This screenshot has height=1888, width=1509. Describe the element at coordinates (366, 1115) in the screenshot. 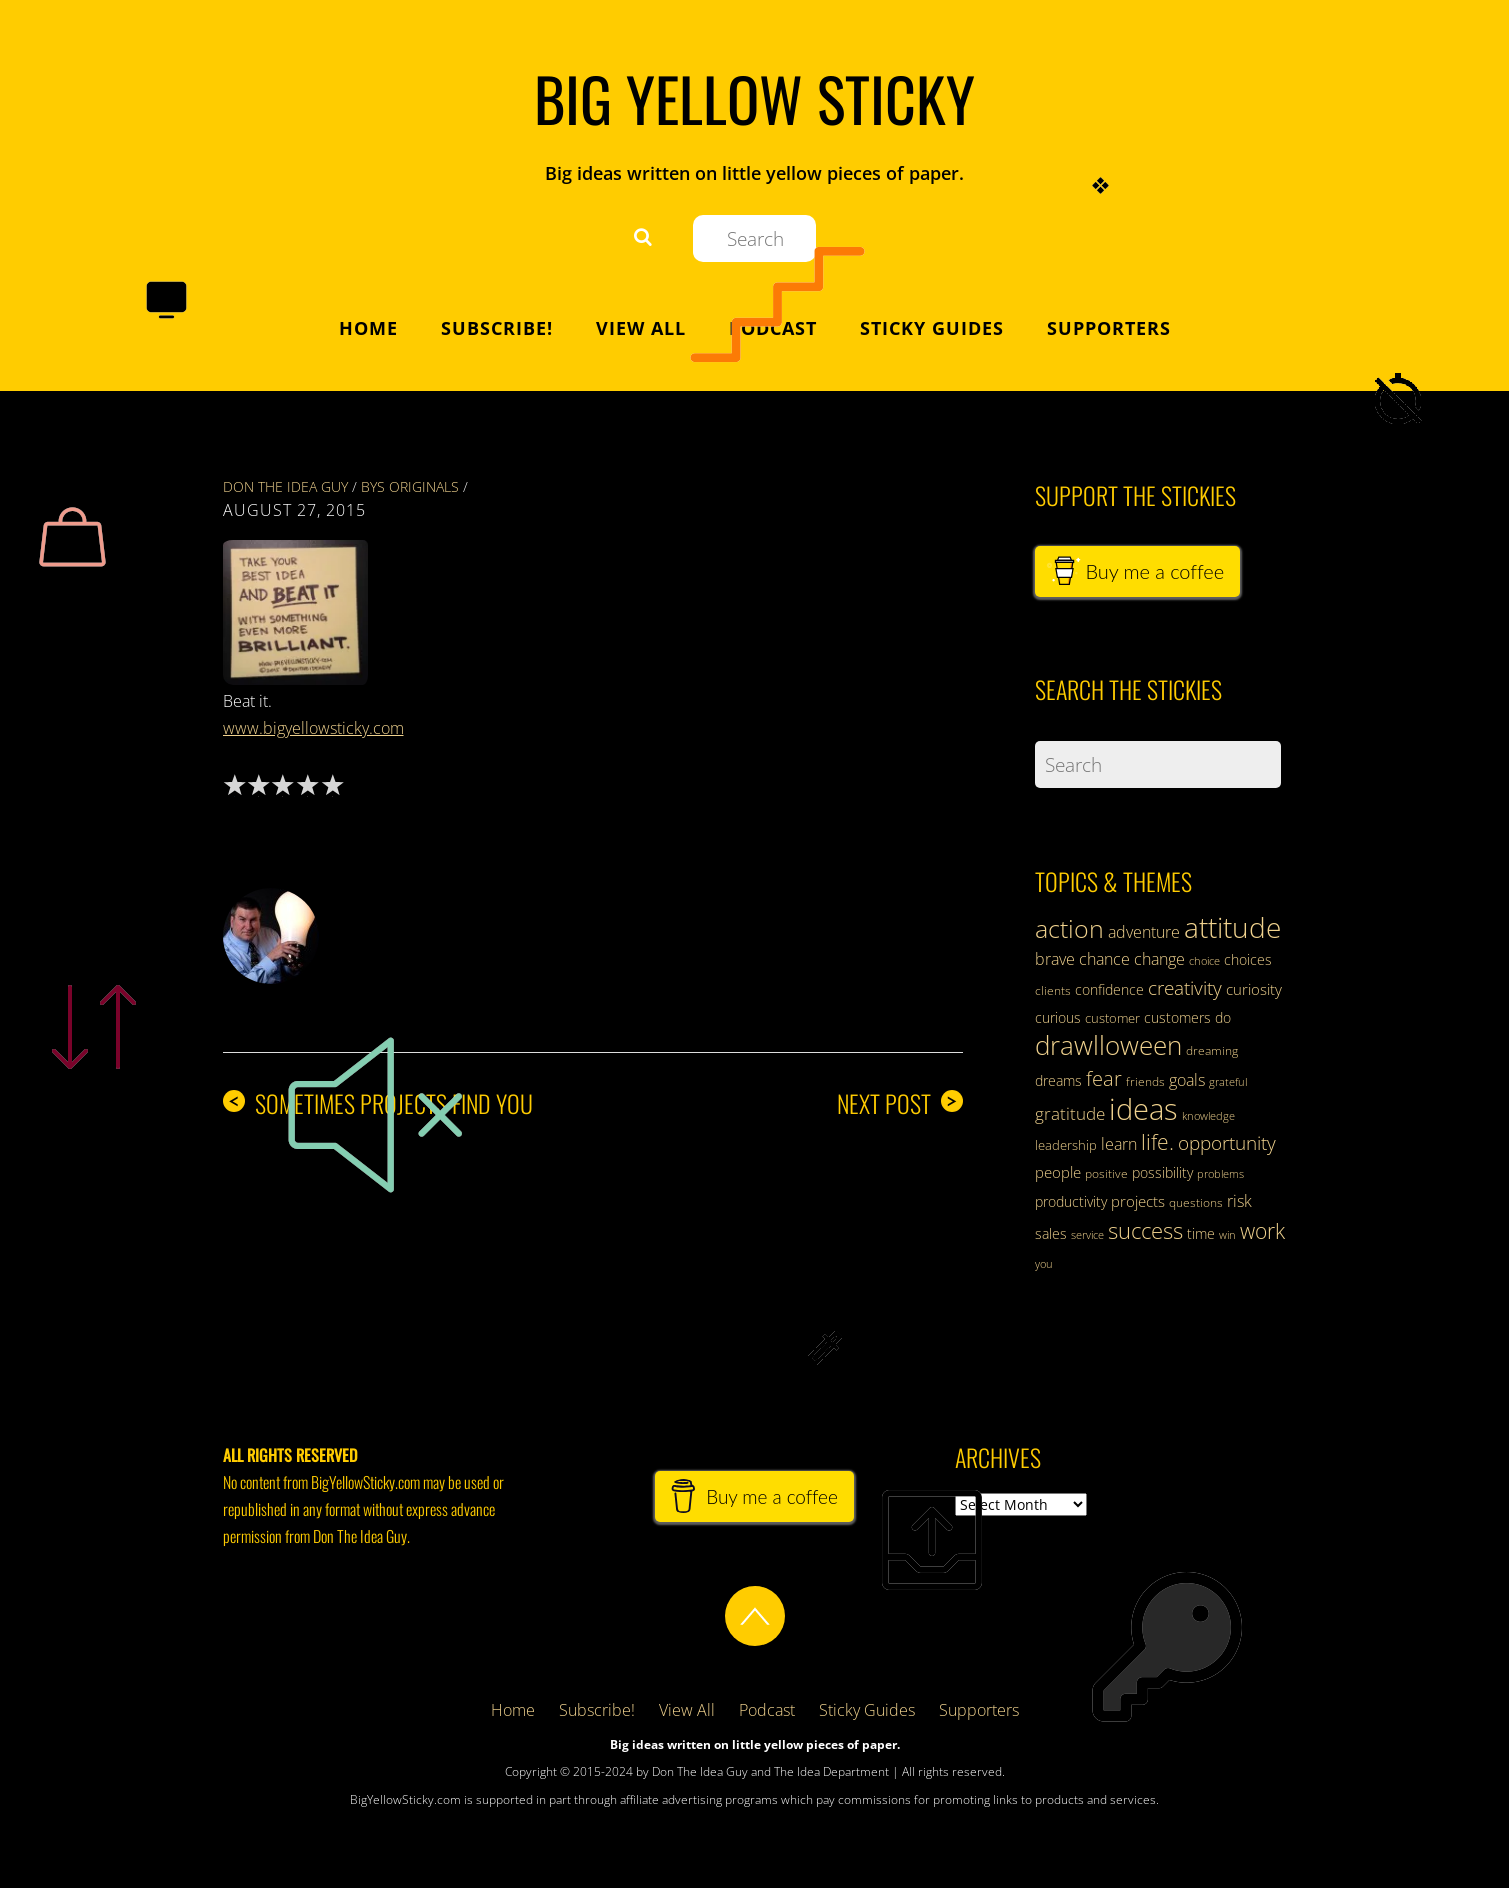

I see `mute audio or sound` at that location.